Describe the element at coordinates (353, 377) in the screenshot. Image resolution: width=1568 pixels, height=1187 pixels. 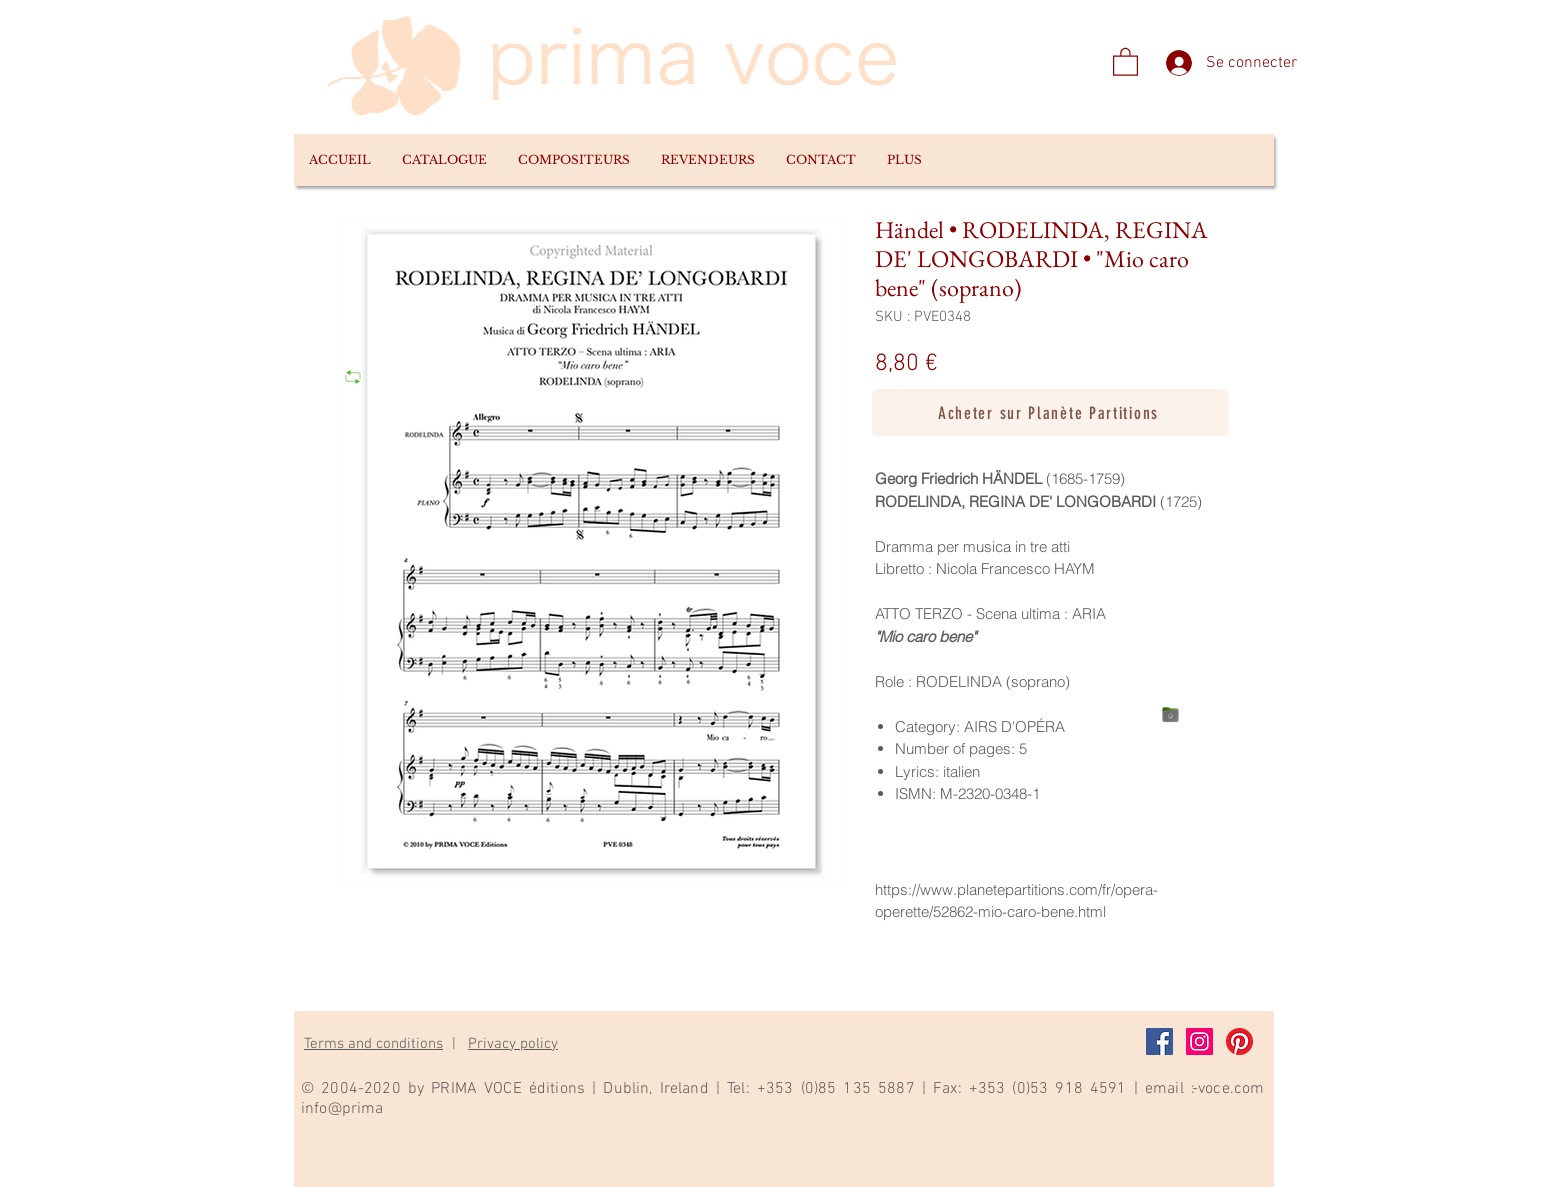
I see `sync or refresh email messages` at that location.